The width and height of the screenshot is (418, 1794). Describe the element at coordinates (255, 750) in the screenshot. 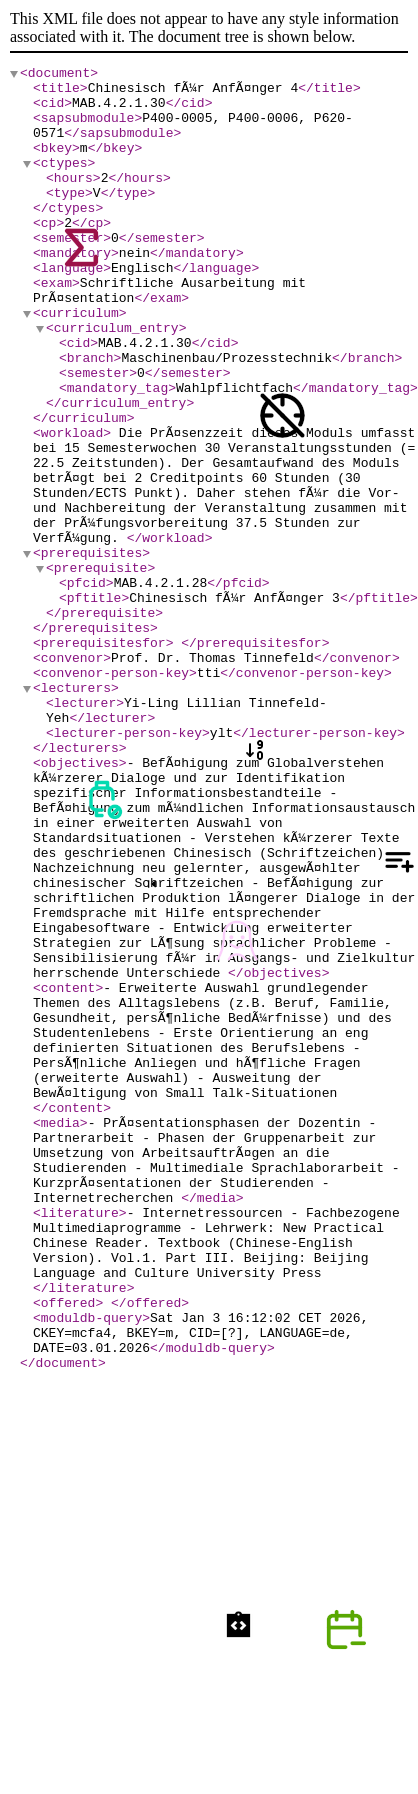

I see `sort numbers in descending order` at that location.